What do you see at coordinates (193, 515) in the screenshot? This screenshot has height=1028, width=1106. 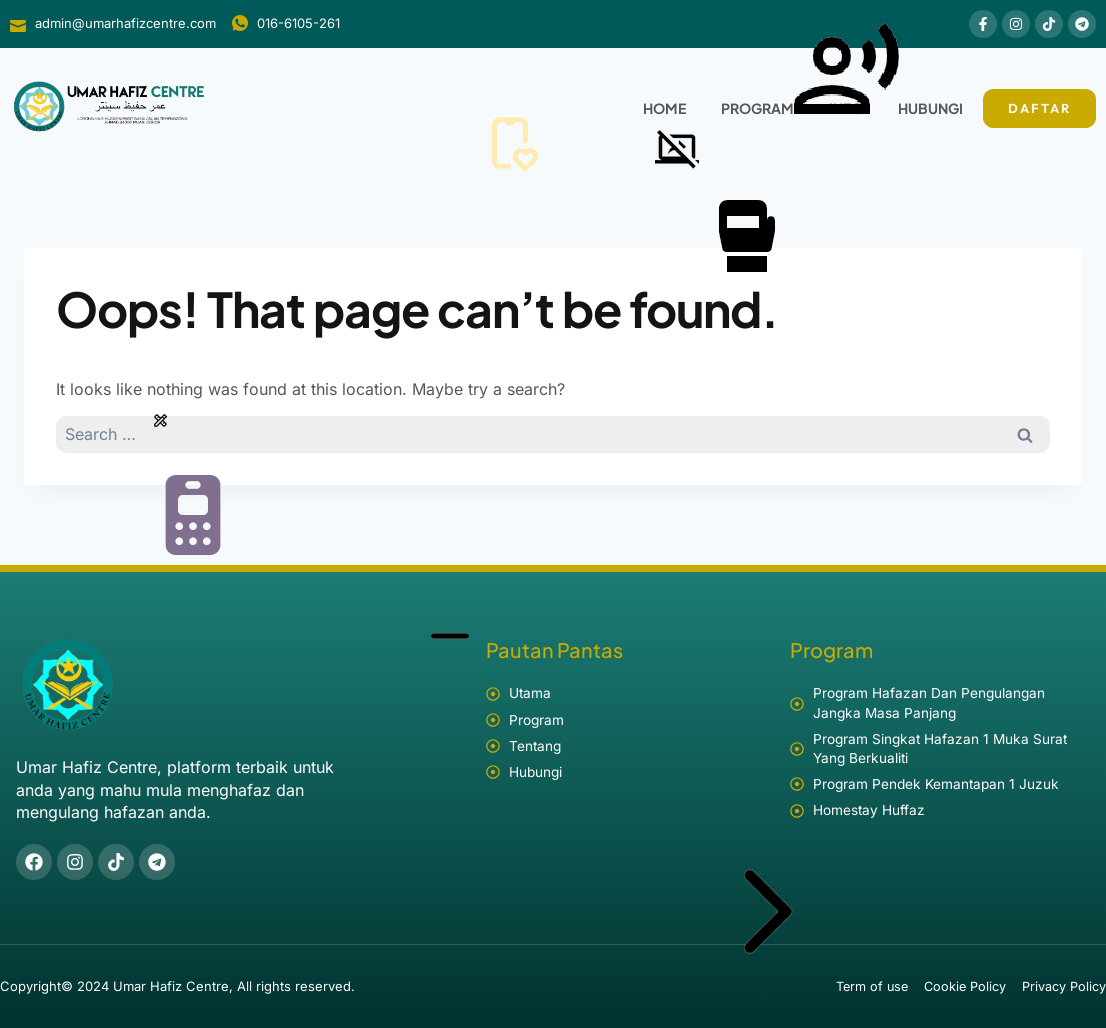 I see `call using a classic mobile phone` at bounding box center [193, 515].